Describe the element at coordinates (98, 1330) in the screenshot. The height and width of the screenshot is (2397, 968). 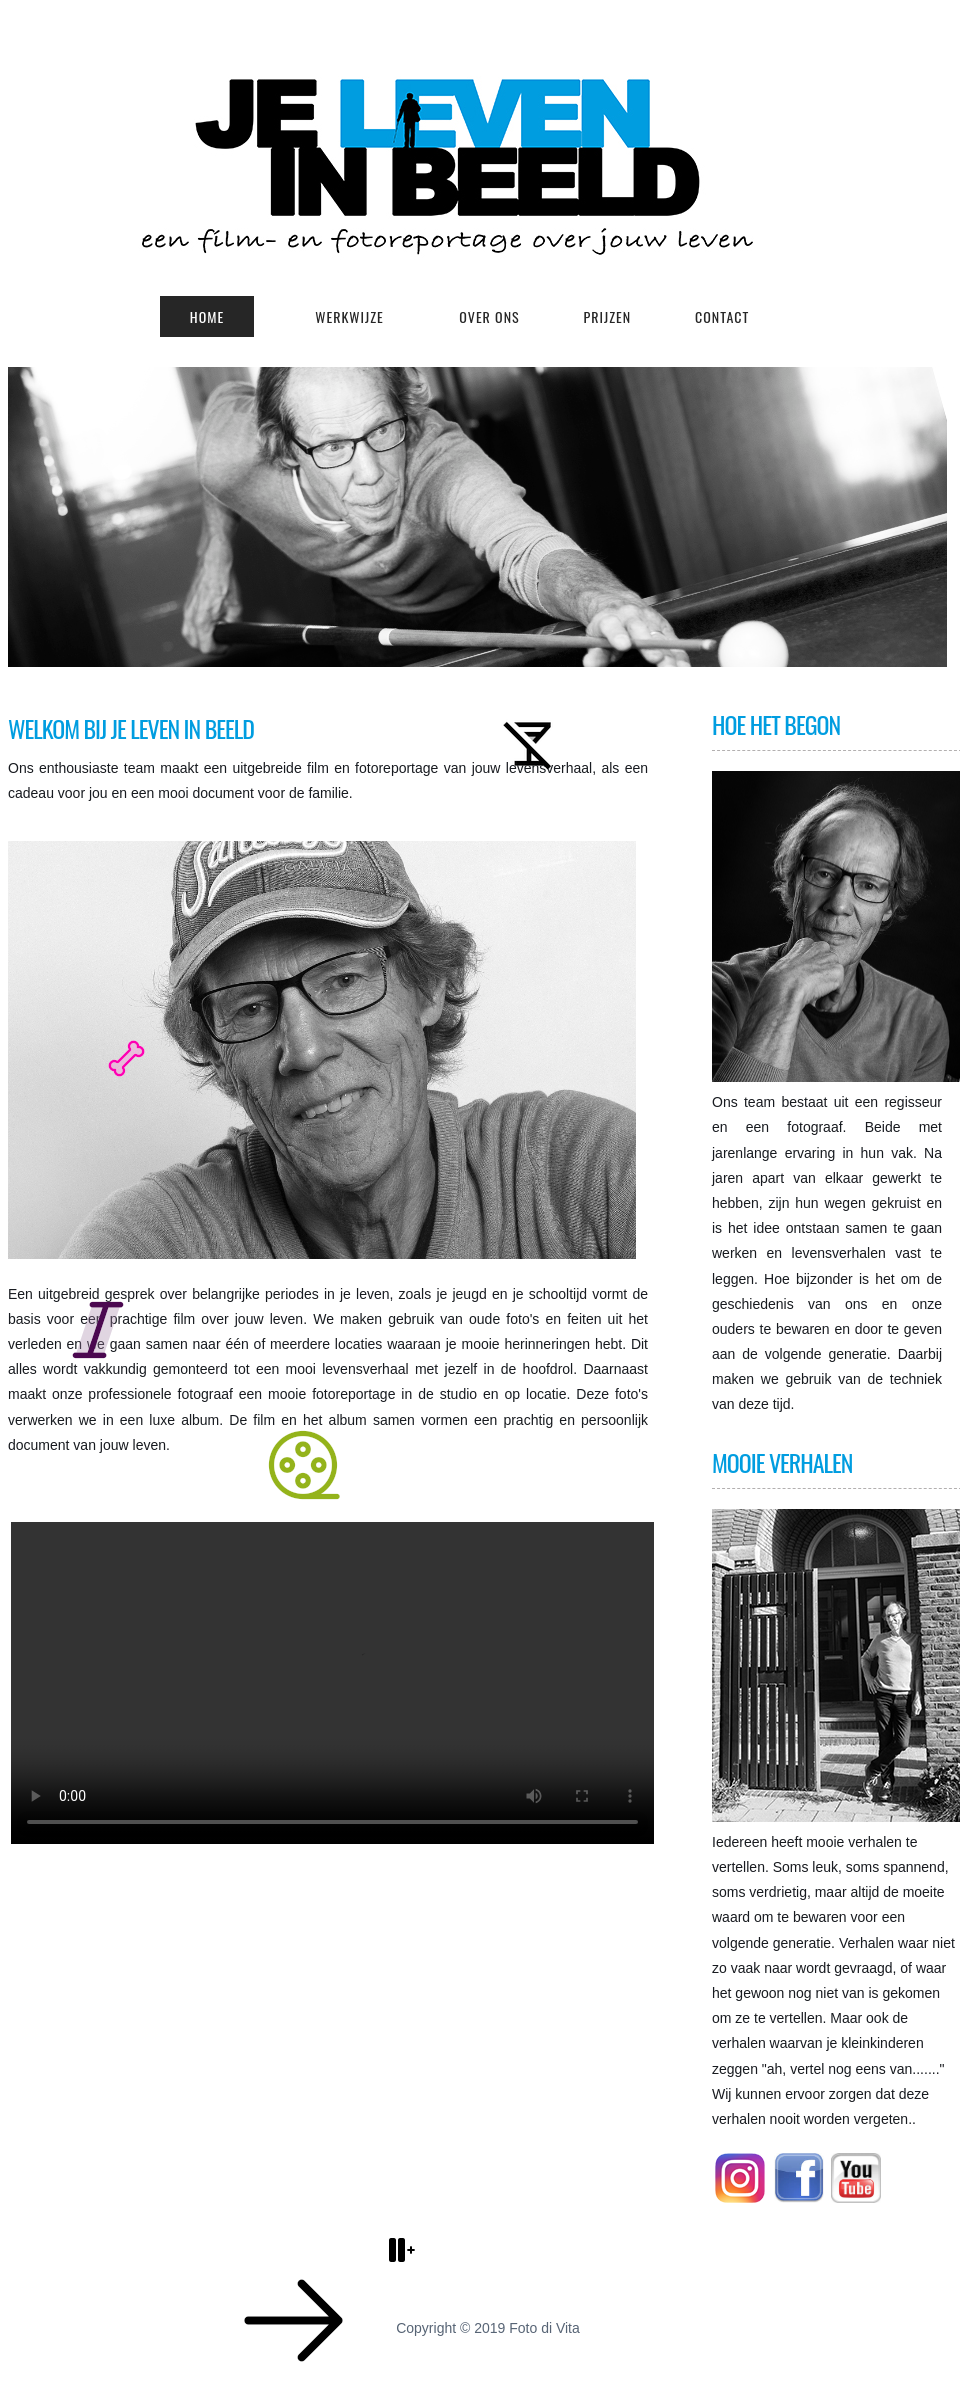
I see `apply italic formatting to selected text` at that location.